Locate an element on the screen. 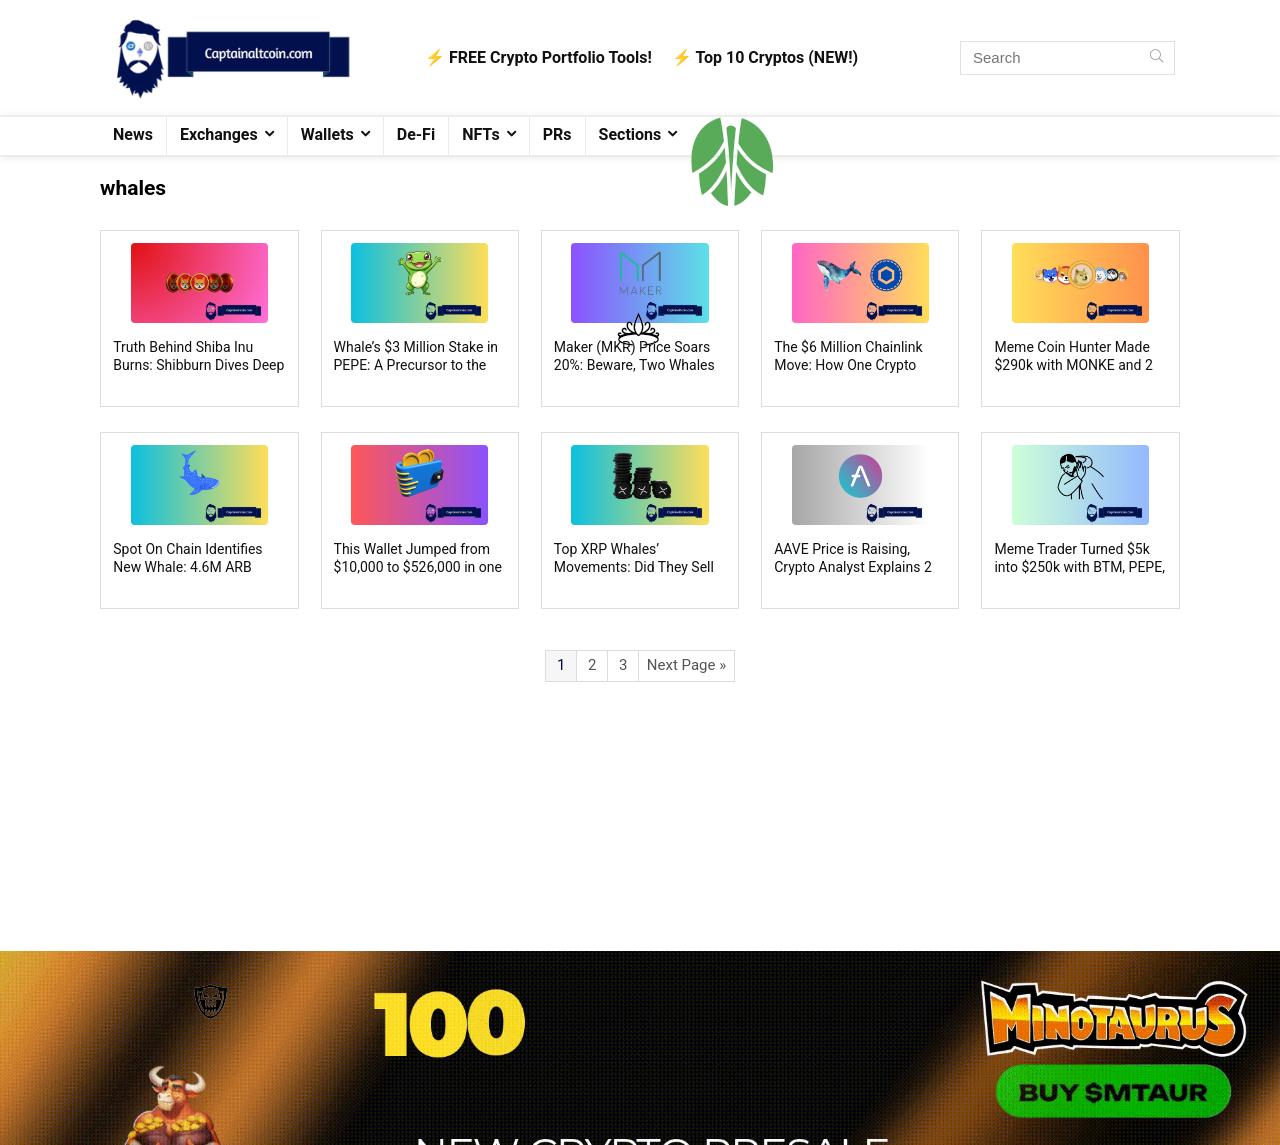 This screenshot has height=1145, width=1280. indicates a security threat or danger warning is located at coordinates (210, 1001).